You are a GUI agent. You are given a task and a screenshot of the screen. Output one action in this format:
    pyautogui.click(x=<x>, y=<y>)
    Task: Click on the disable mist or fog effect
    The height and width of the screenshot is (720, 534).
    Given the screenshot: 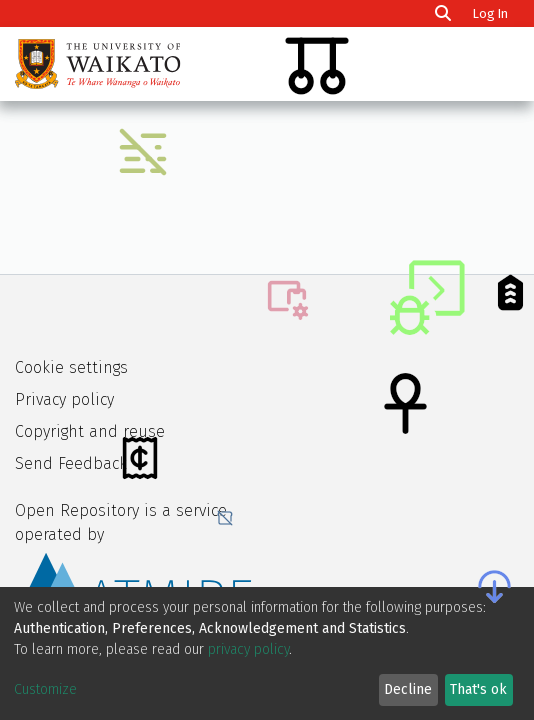 What is the action you would take?
    pyautogui.click(x=143, y=152)
    